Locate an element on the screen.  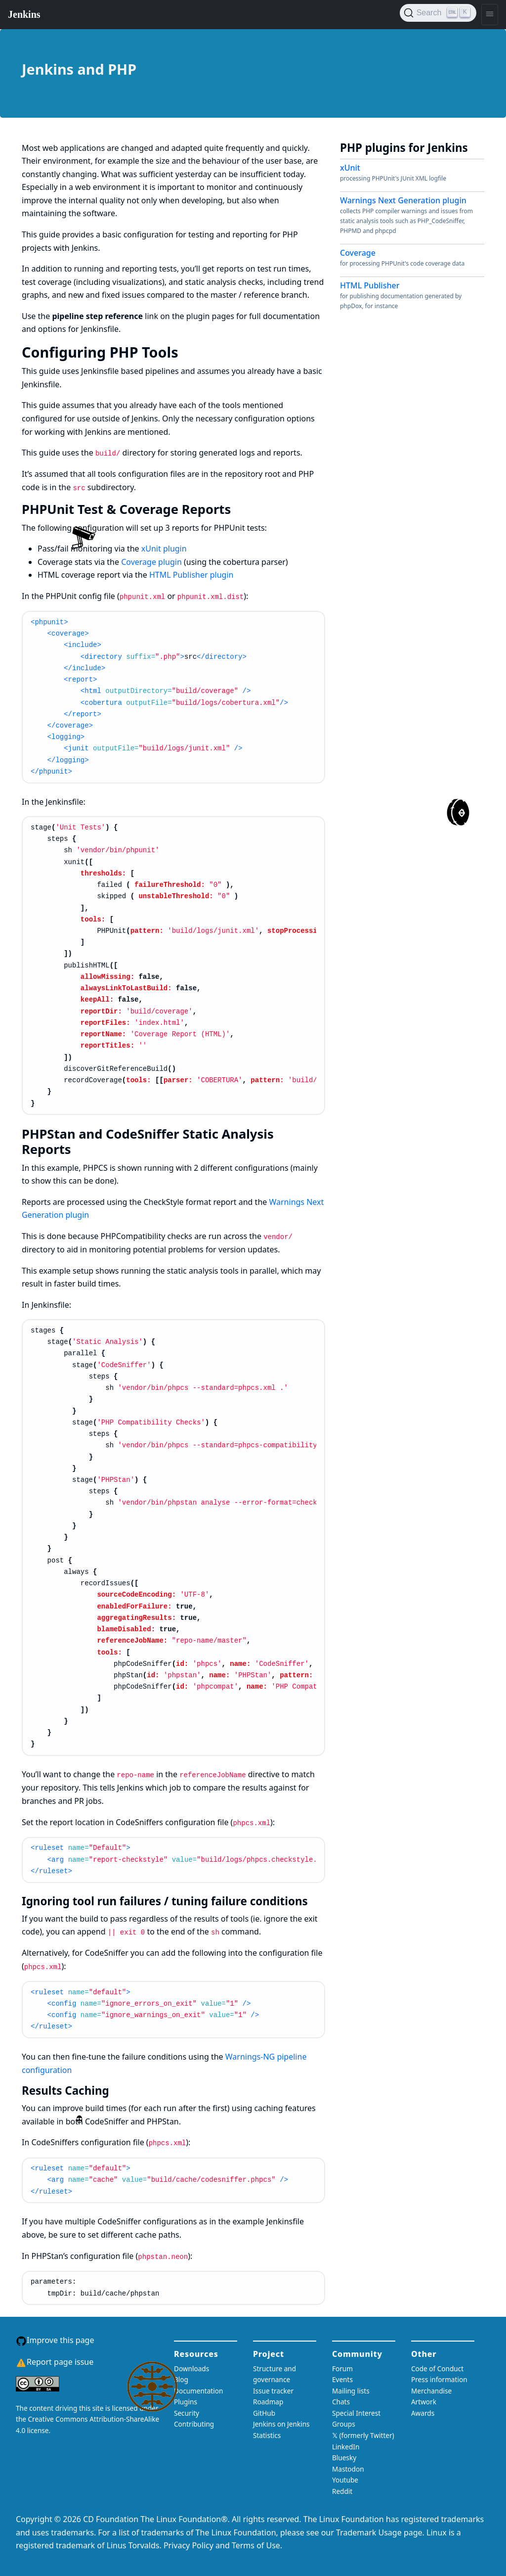
indicates a "love" or "smitten" reaction is located at coordinates (79, 2119).